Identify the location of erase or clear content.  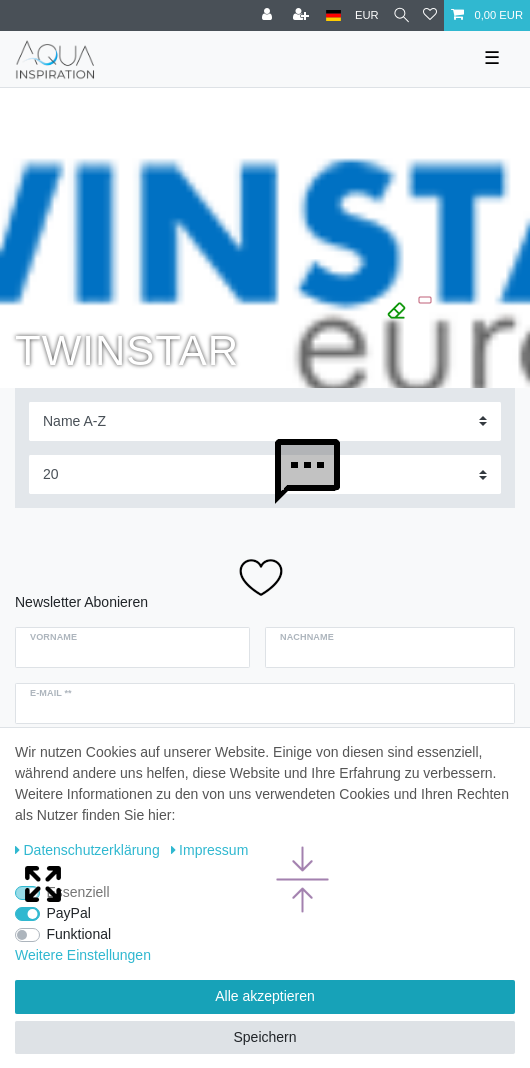
(396, 310).